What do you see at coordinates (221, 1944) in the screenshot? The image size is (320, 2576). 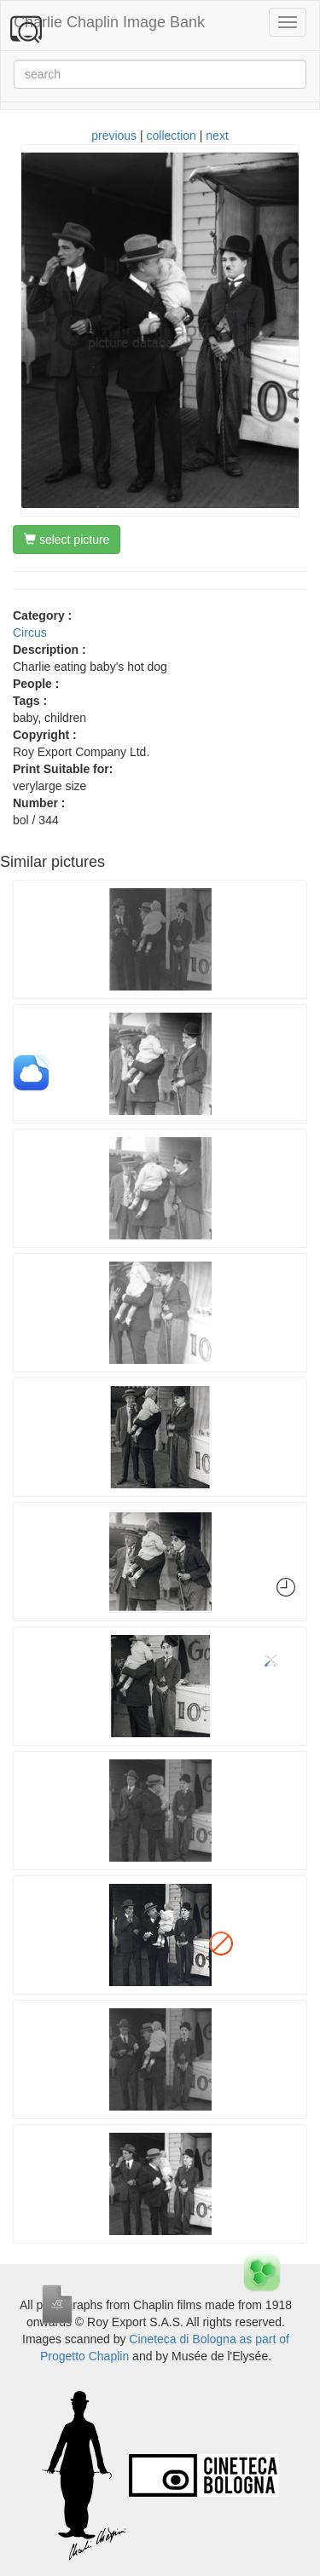 I see `indicates denied or blocked access` at bounding box center [221, 1944].